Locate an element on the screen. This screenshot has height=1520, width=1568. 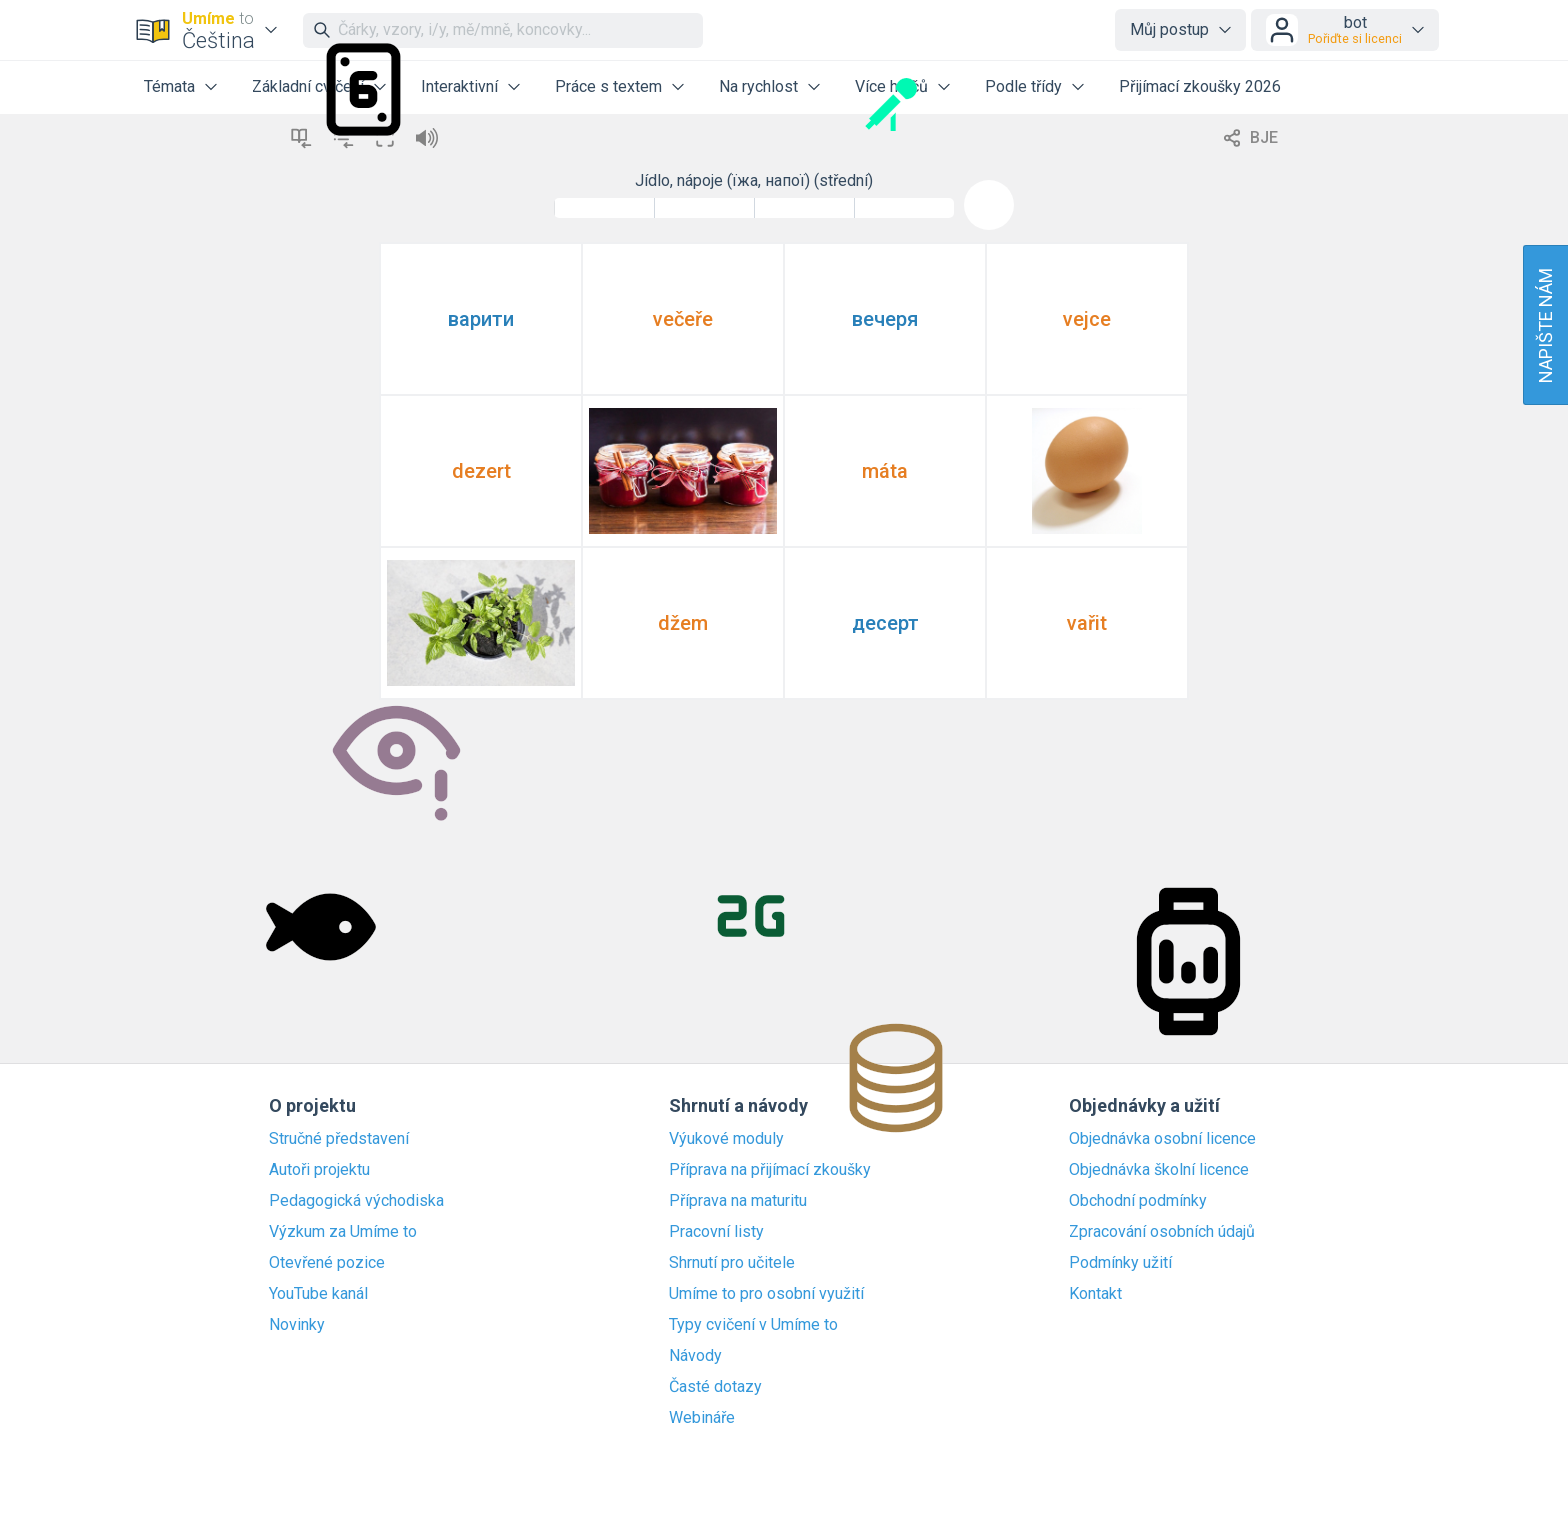
indicates seafood or fish-related content is located at coordinates (321, 927).